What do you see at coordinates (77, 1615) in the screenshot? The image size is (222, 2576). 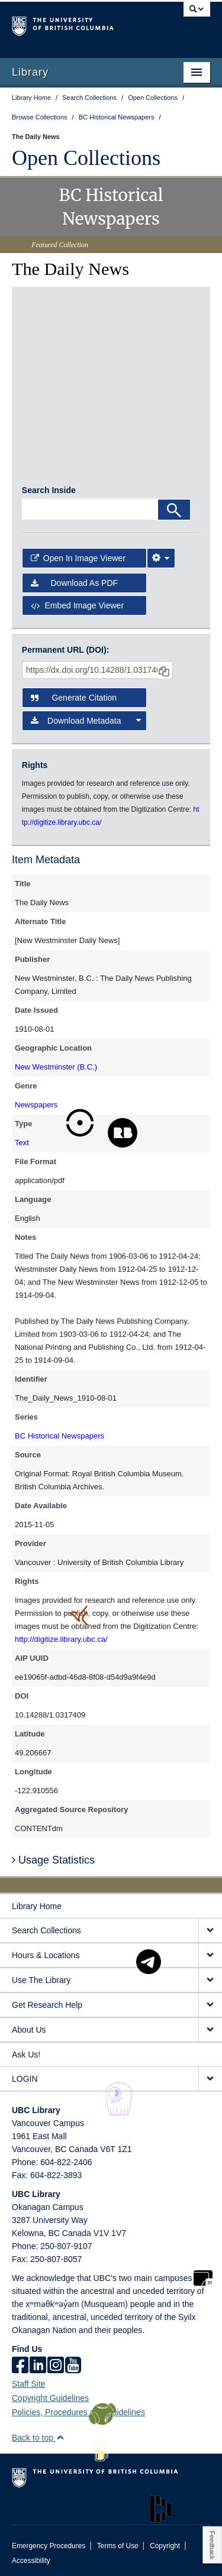 I see `arlo smart home security app` at bounding box center [77, 1615].